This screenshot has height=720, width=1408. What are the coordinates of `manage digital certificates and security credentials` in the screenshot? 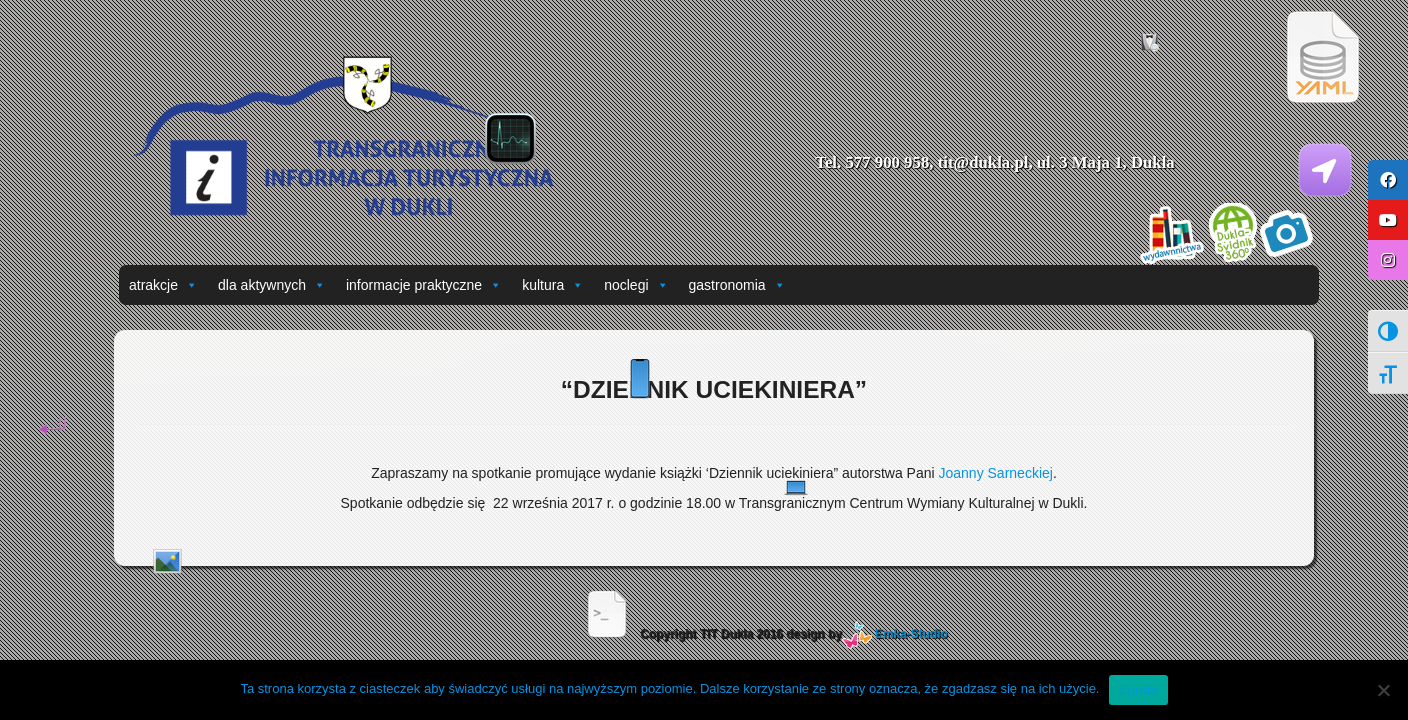 It's located at (1149, 42).